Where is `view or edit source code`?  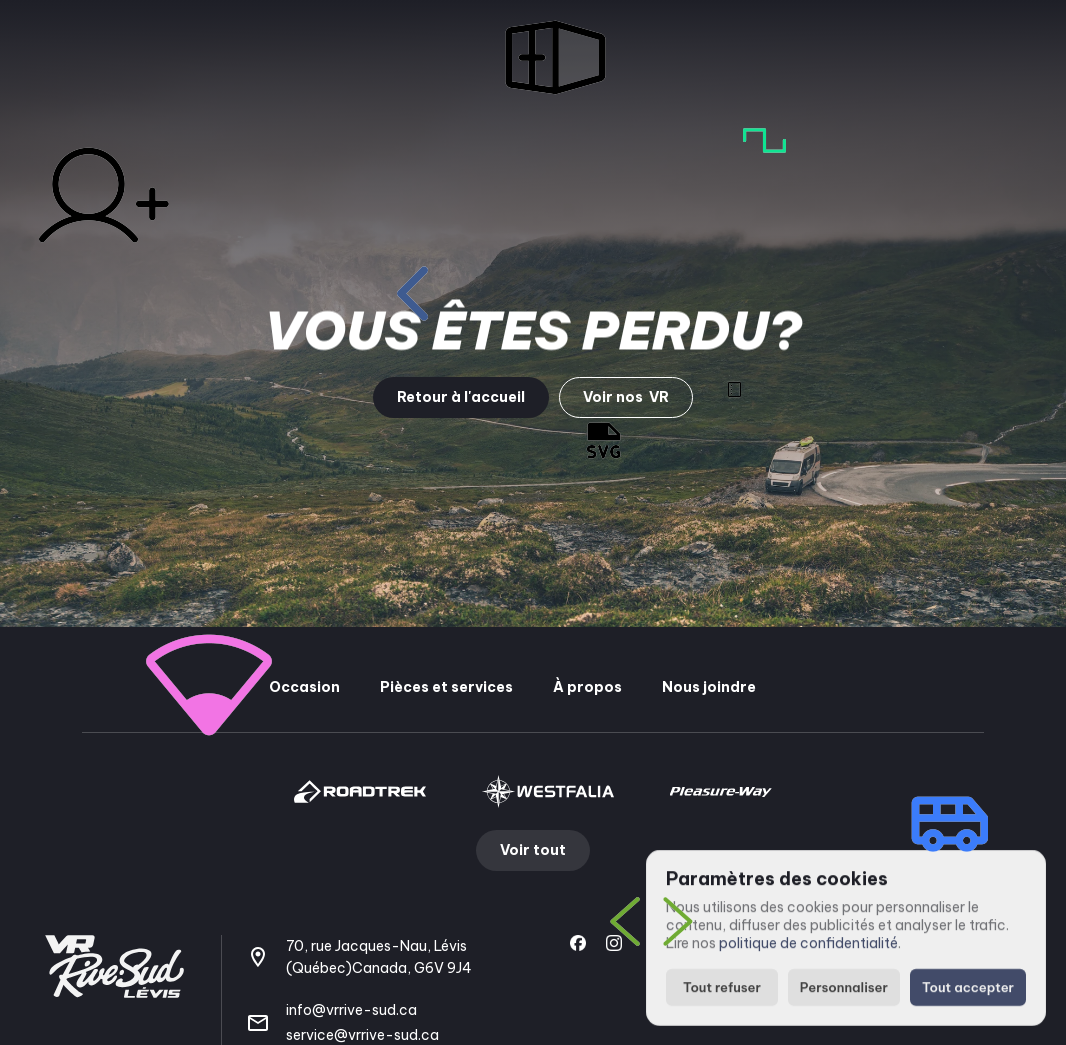
view or edit source code is located at coordinates (651, 921).